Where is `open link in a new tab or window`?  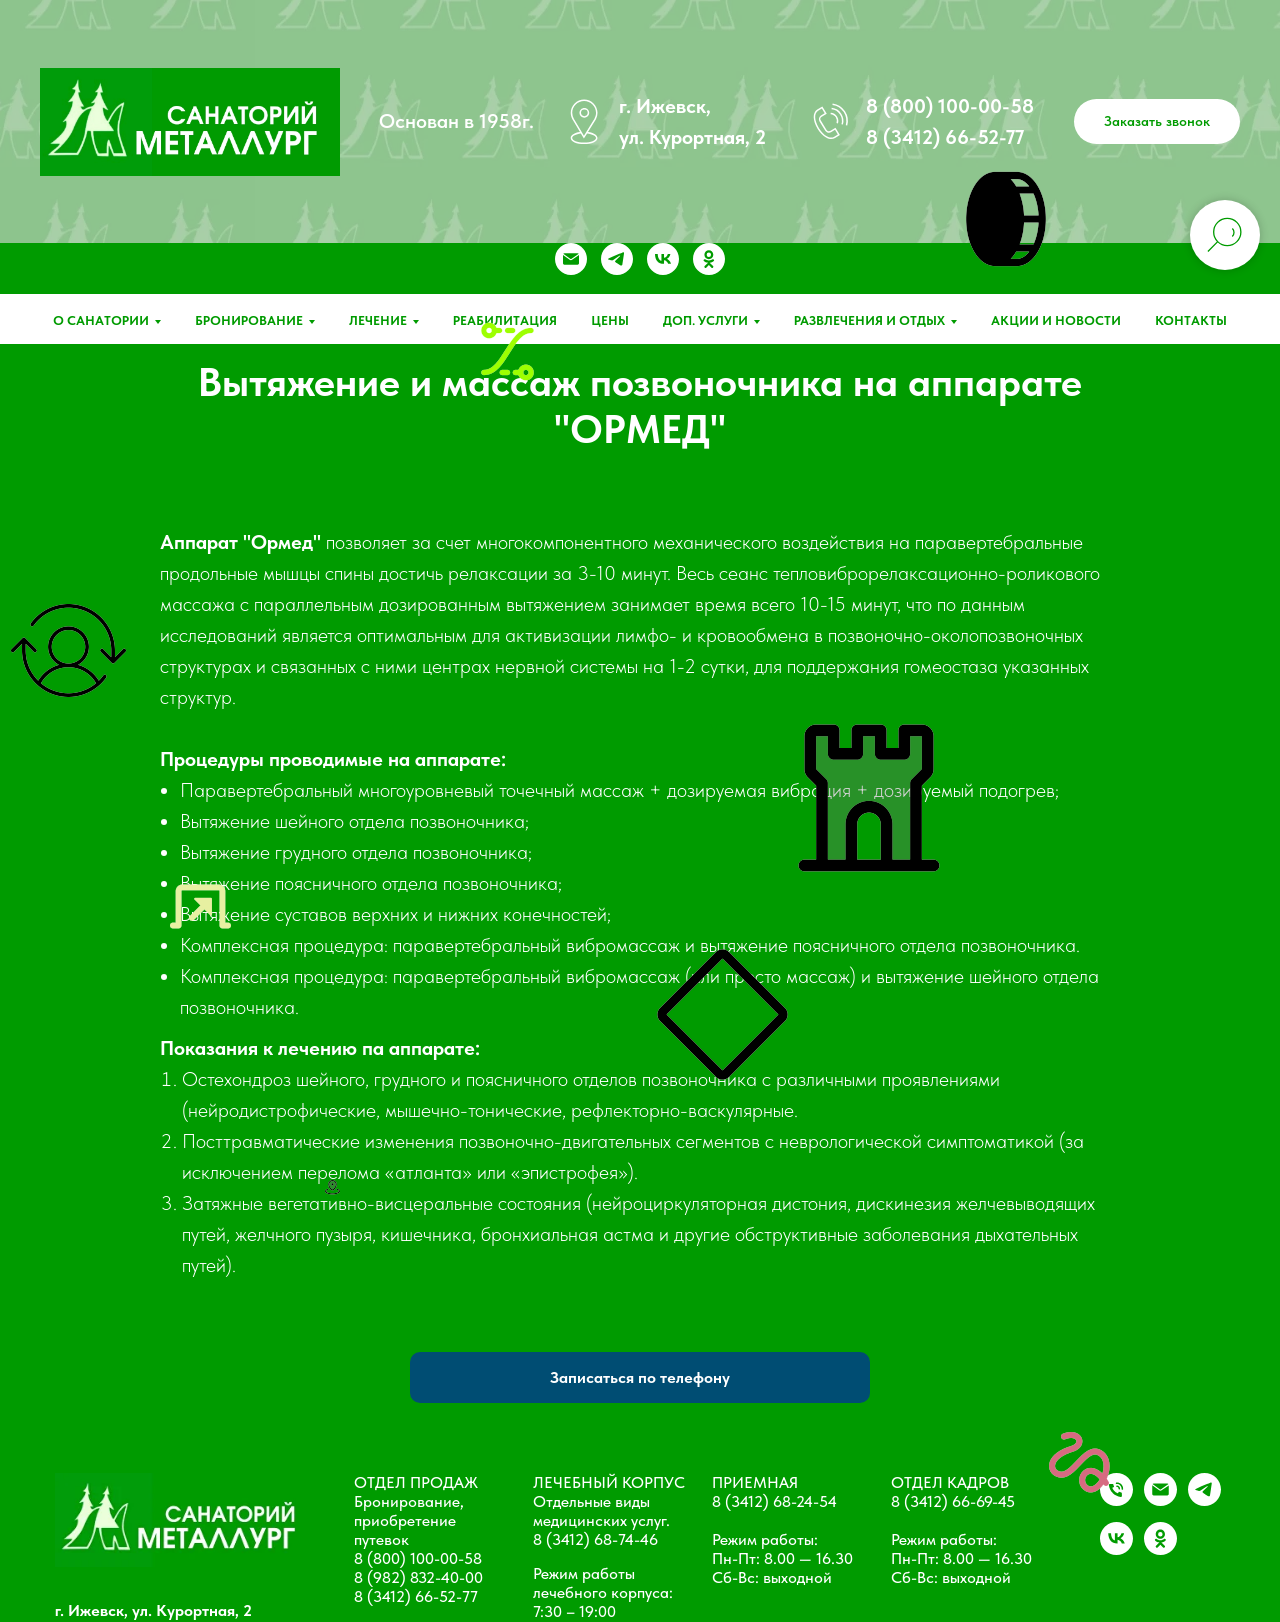 open link in a new tab or window is located at coordinates (200, 905).